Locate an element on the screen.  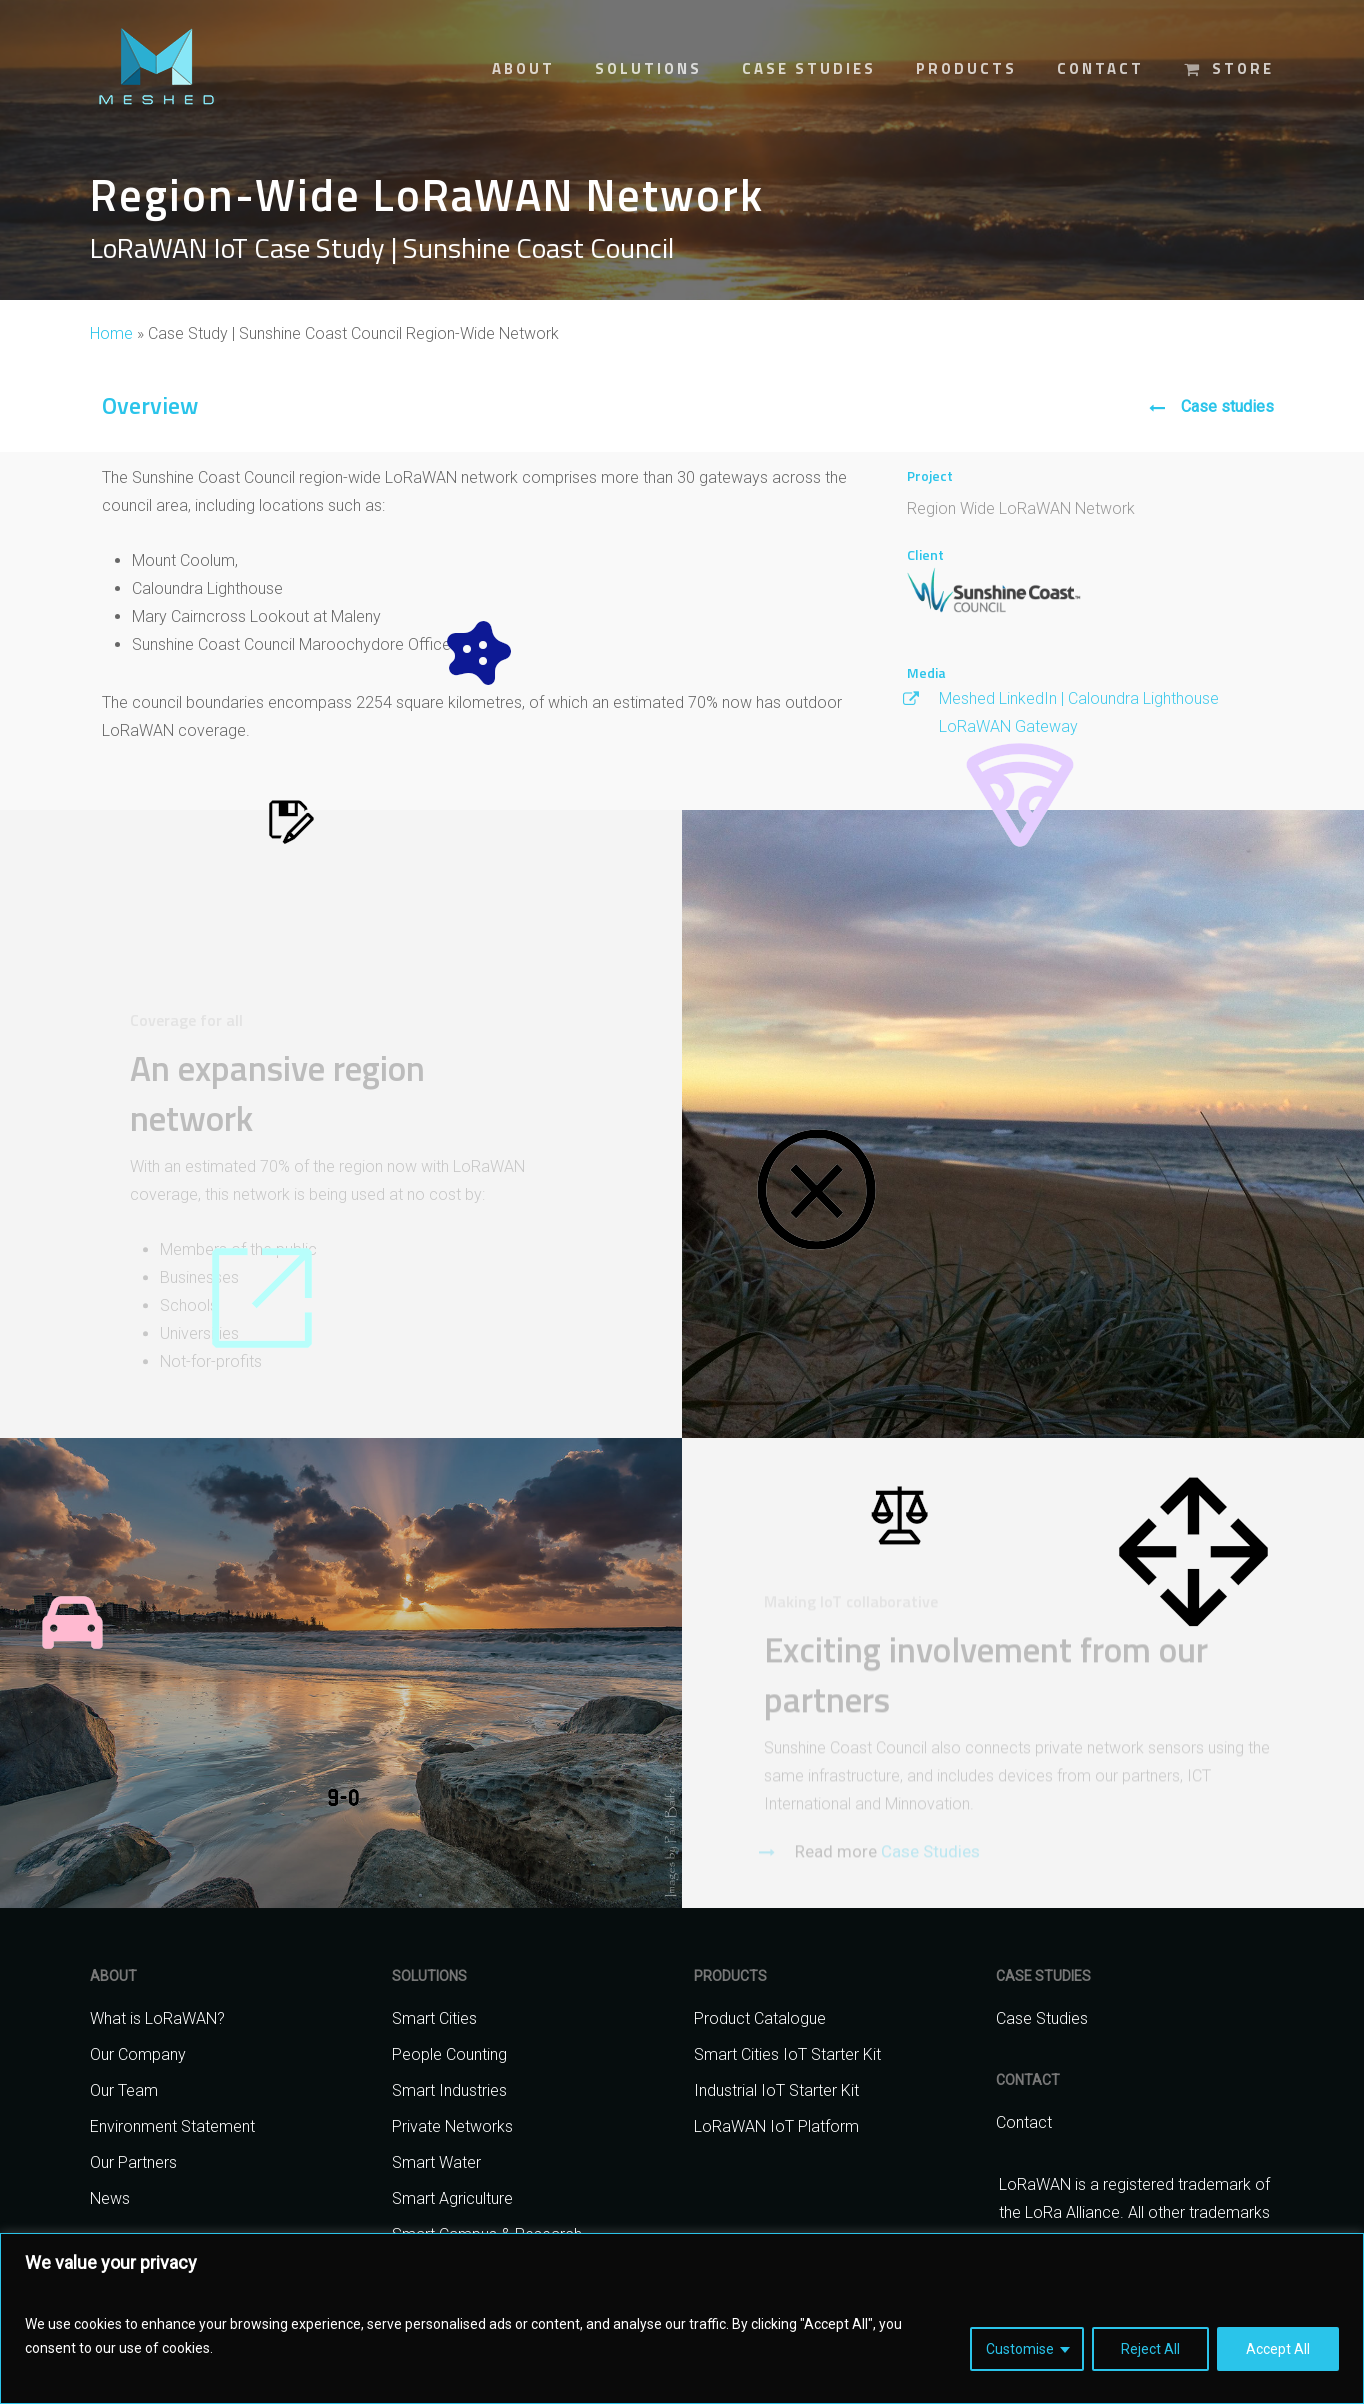
move or reposition an element is located at coordinates (1193, 1557).